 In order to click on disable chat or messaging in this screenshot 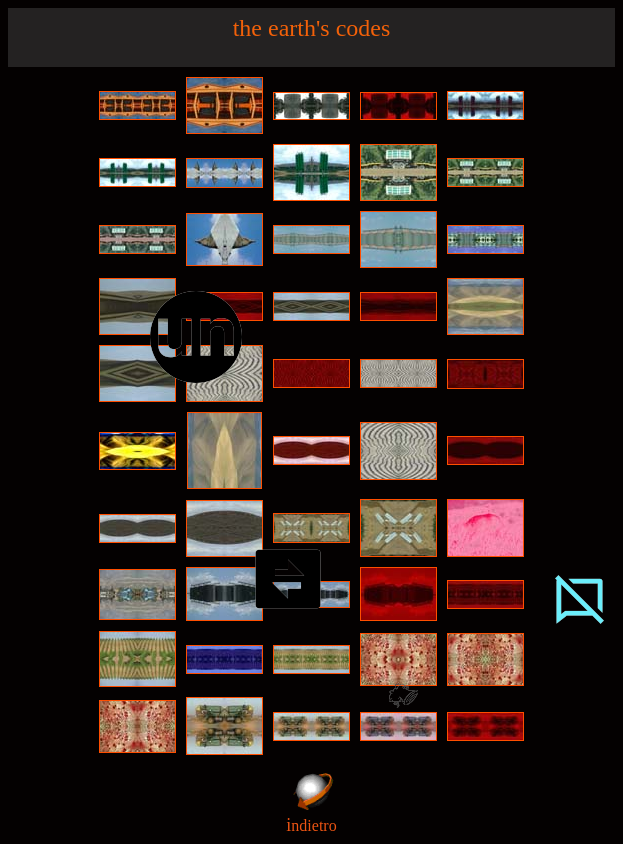, I will do `click(579, 599)`.